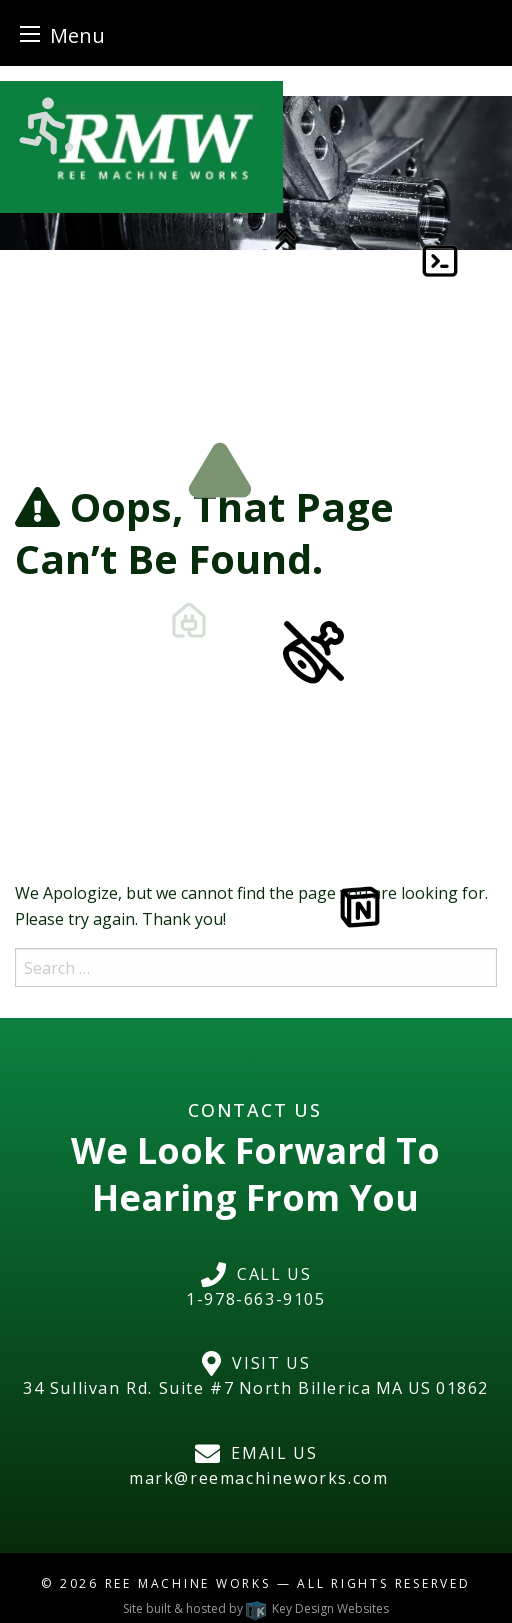 Image resolution: width=512 pixels, height=1623 pixels. I want to click on open command line terminal, so click(440, 261).